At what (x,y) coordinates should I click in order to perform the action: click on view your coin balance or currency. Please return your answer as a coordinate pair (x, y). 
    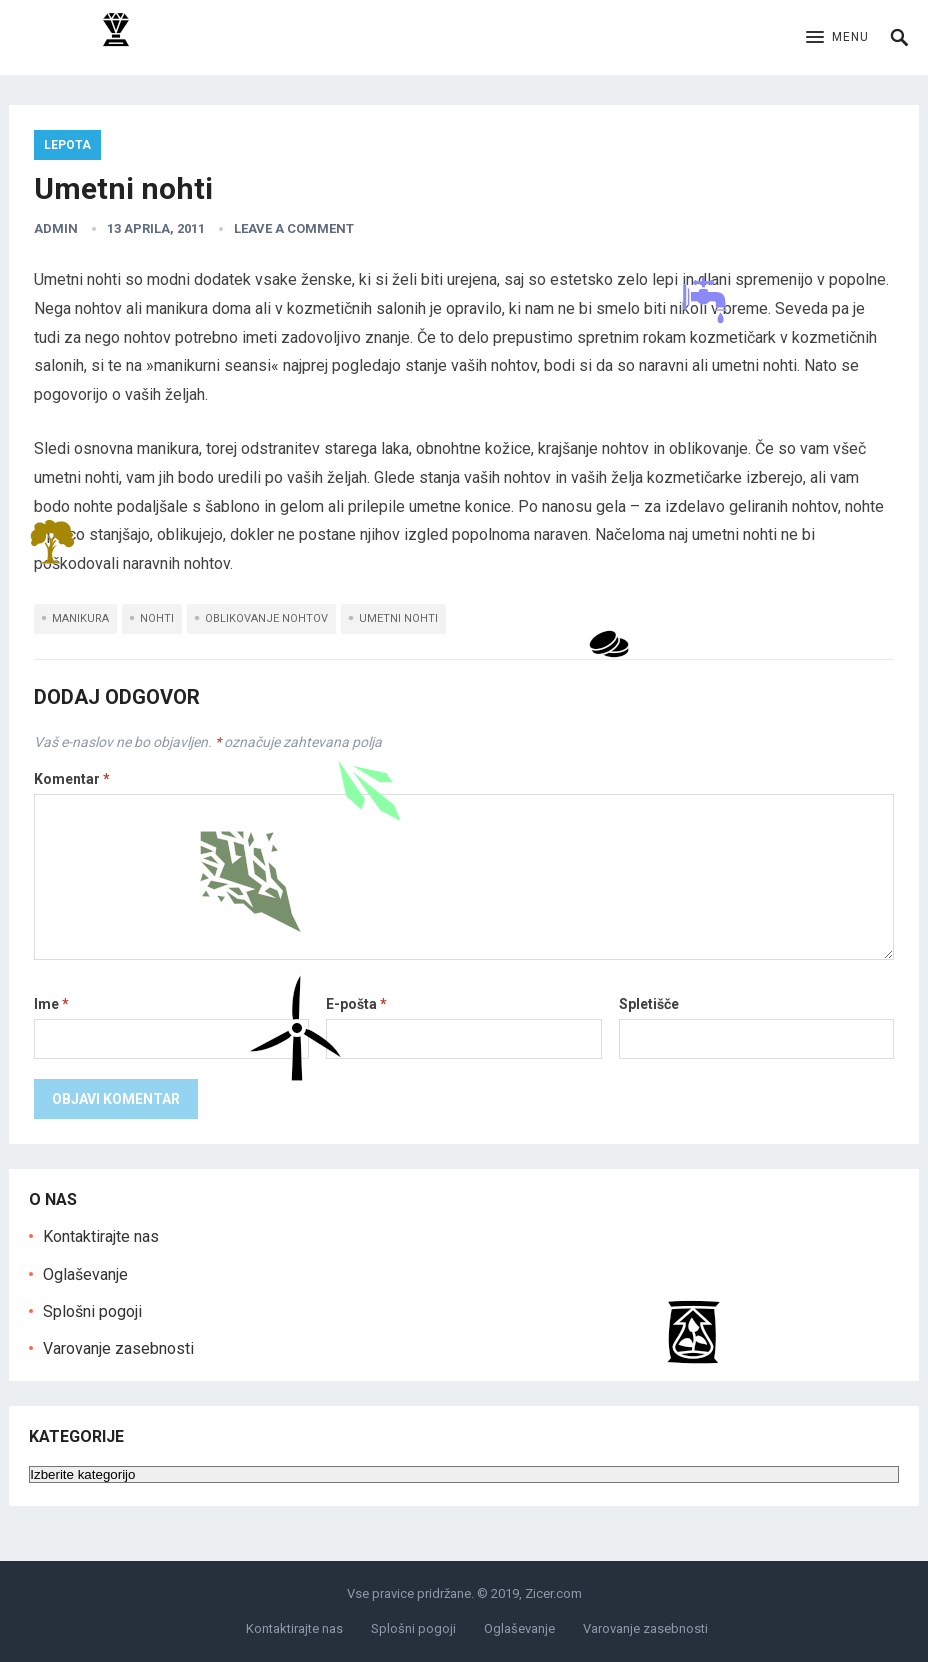
    Looking at the image, I should click on (609, 644).